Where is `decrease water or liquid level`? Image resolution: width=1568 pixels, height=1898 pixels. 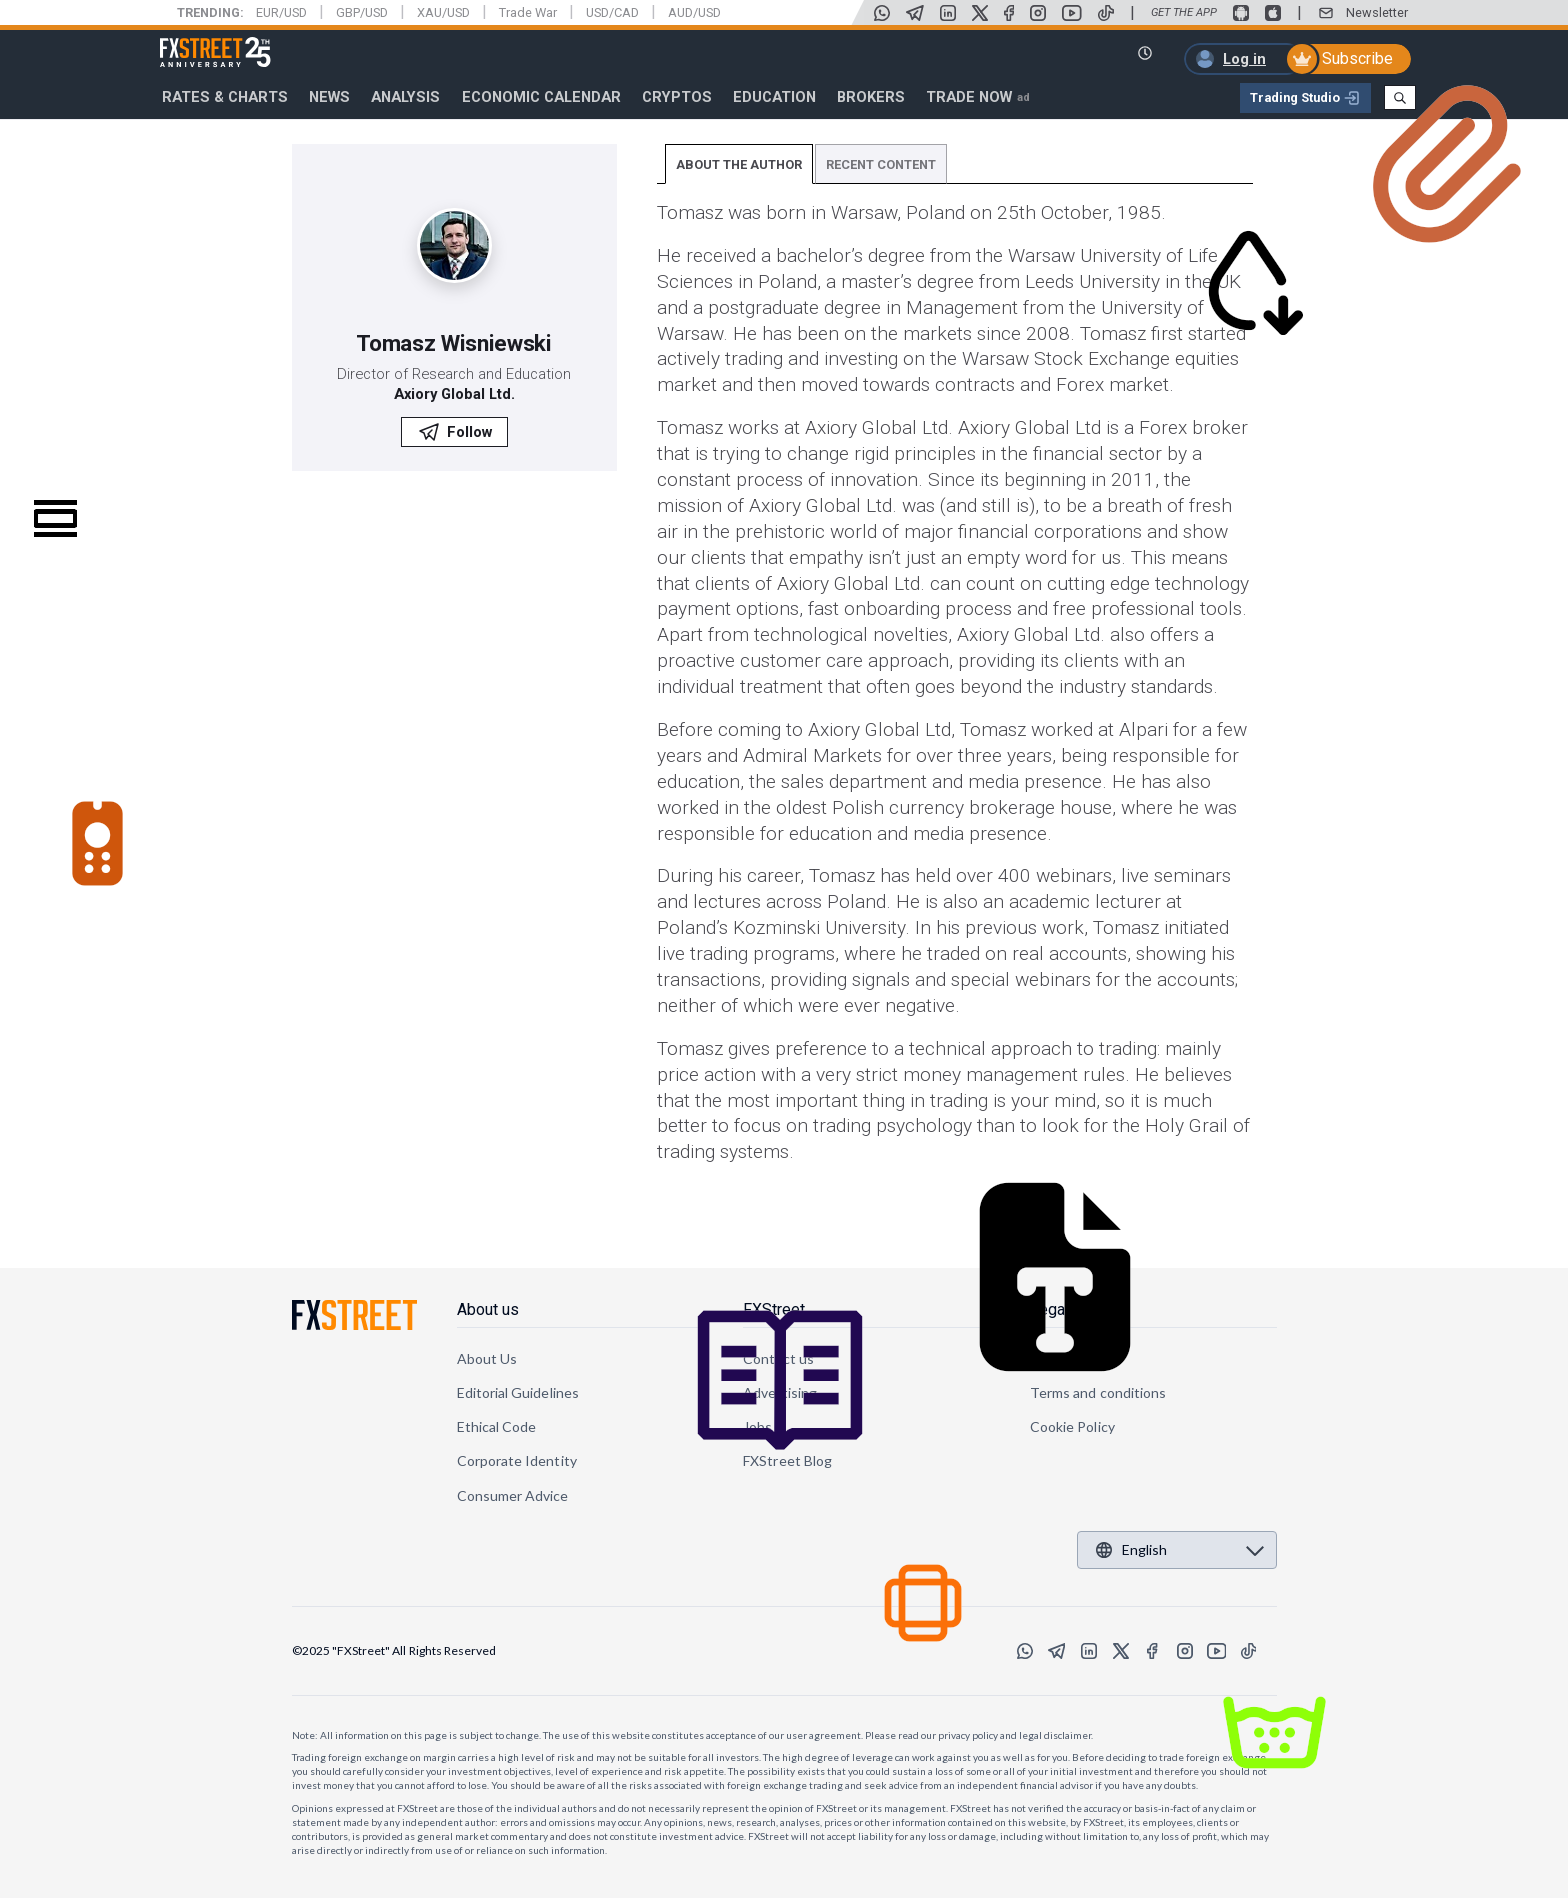 decrease water or liquid level is located at coordinates (1248, 280).